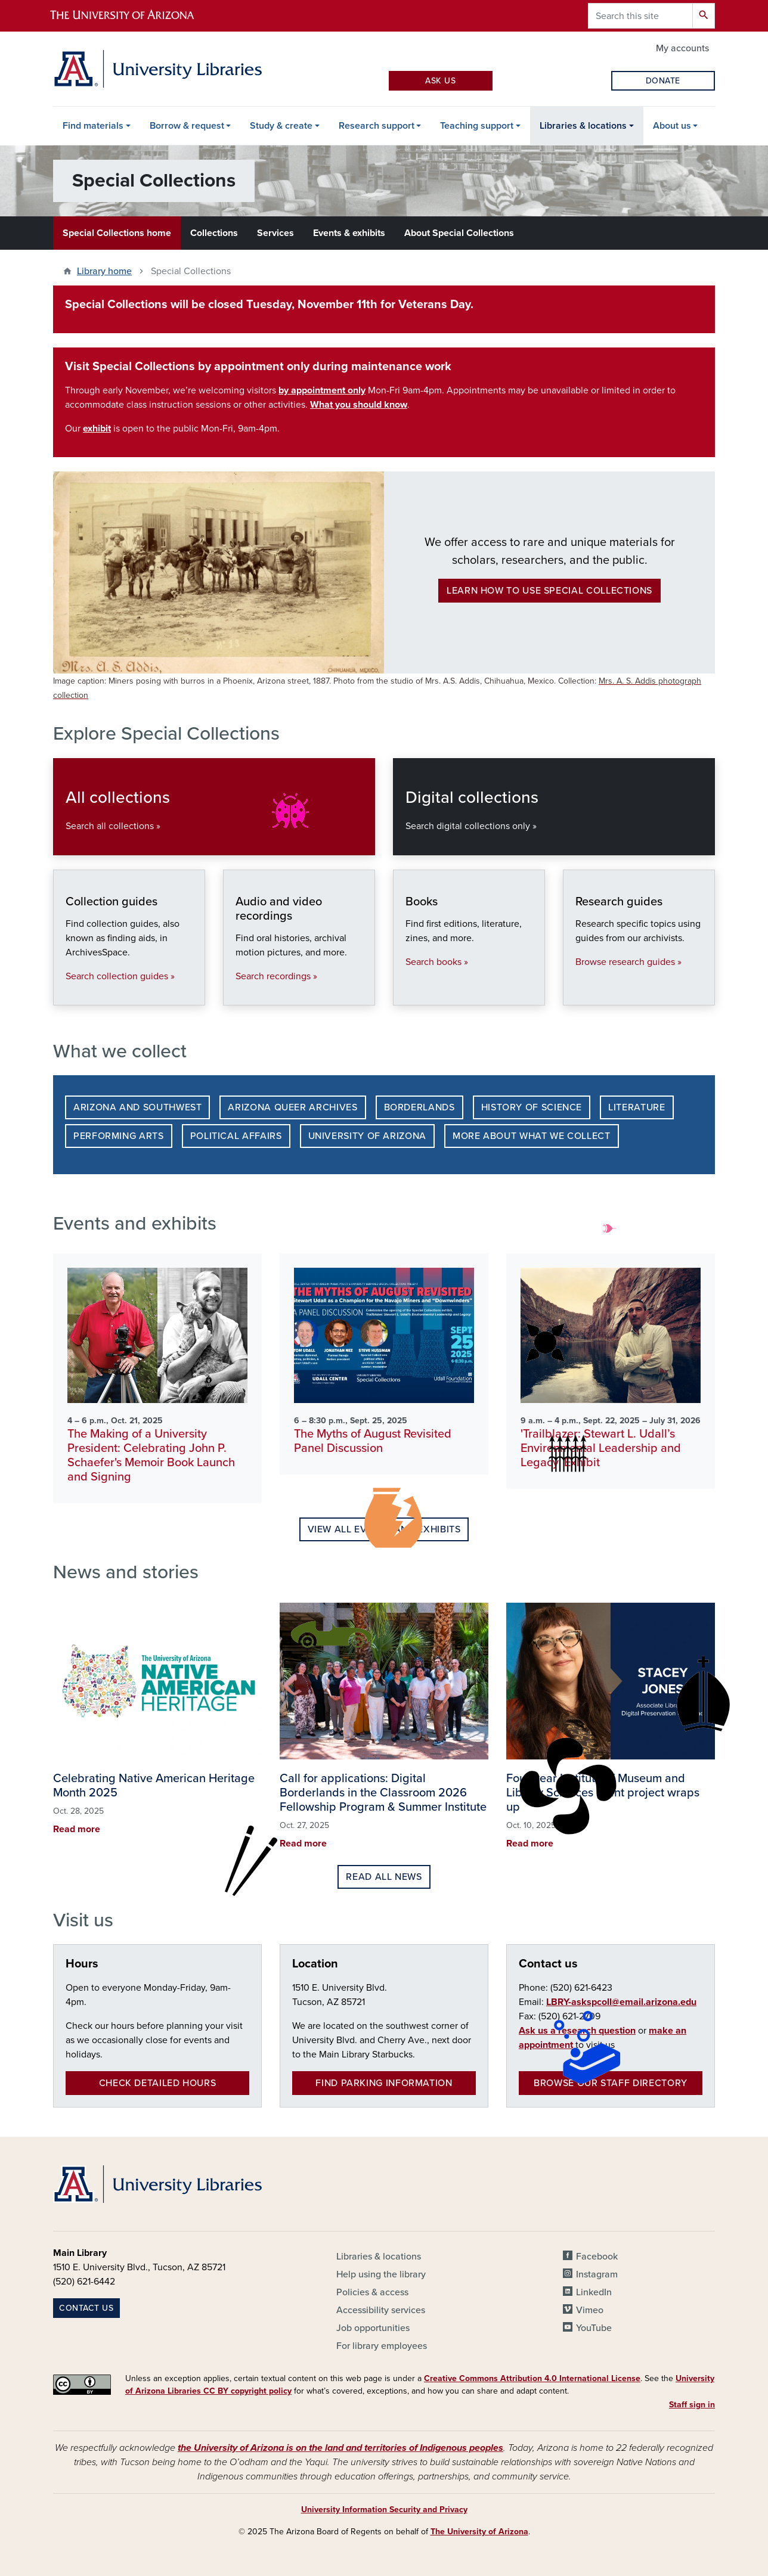  What do you see at coordinates (568, 1453) in the screenshot?
I see `set up defensive barriers in-game` at bounding box center [568, 1453].